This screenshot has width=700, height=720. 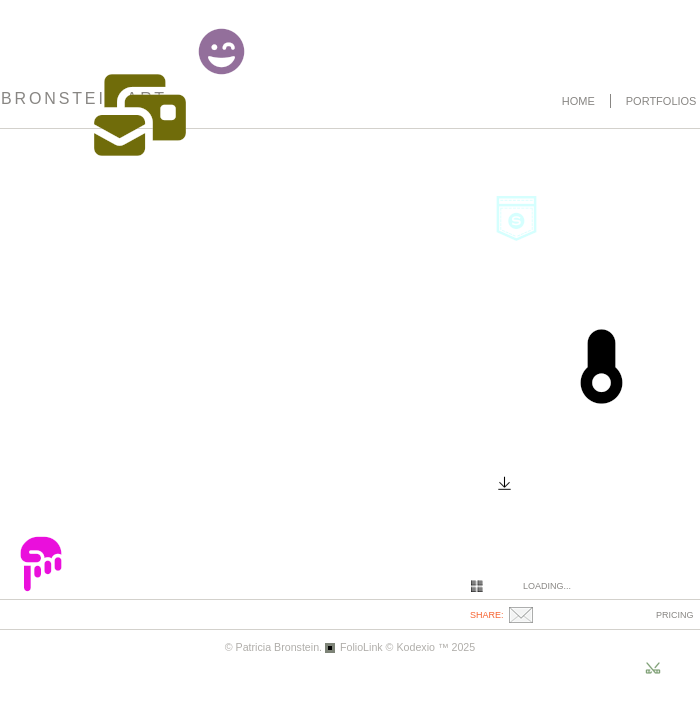 I want to click on download a file, so click(x=504, y=483).